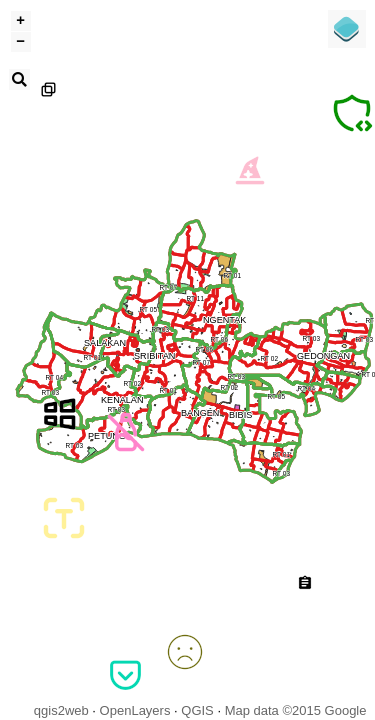 Image resolution: width=375 pixels, height=720 pixels. Describe the element at coordinates (126, 433) in the screenshot. I see `indicates bottles are not permitted` at that location.